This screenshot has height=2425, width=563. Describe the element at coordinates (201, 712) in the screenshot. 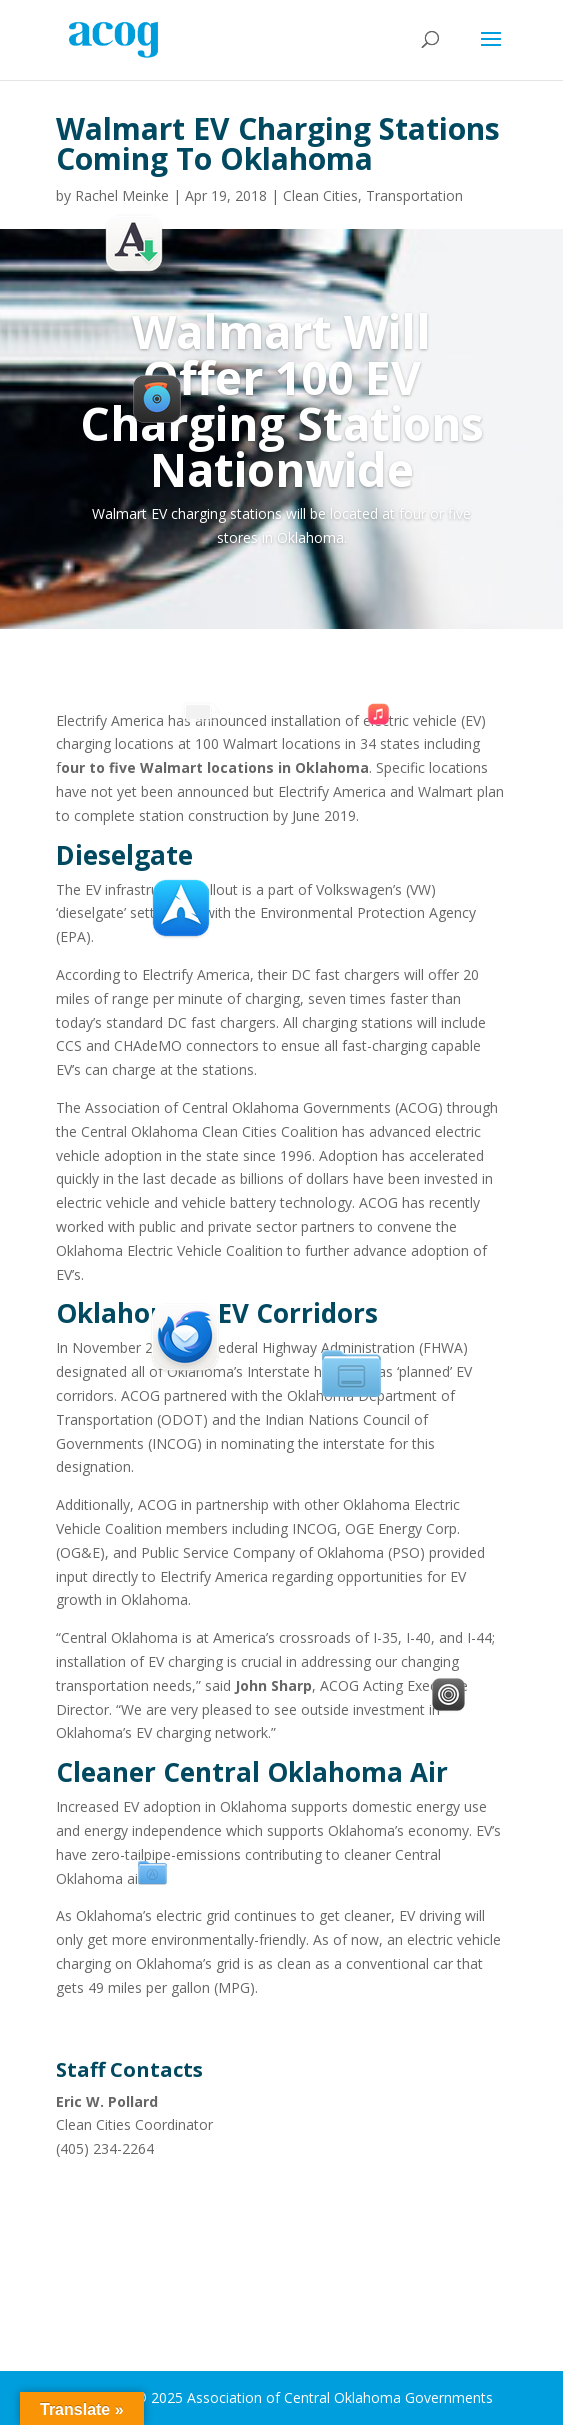

I see `indicates battery is at 90% charge` at that location.